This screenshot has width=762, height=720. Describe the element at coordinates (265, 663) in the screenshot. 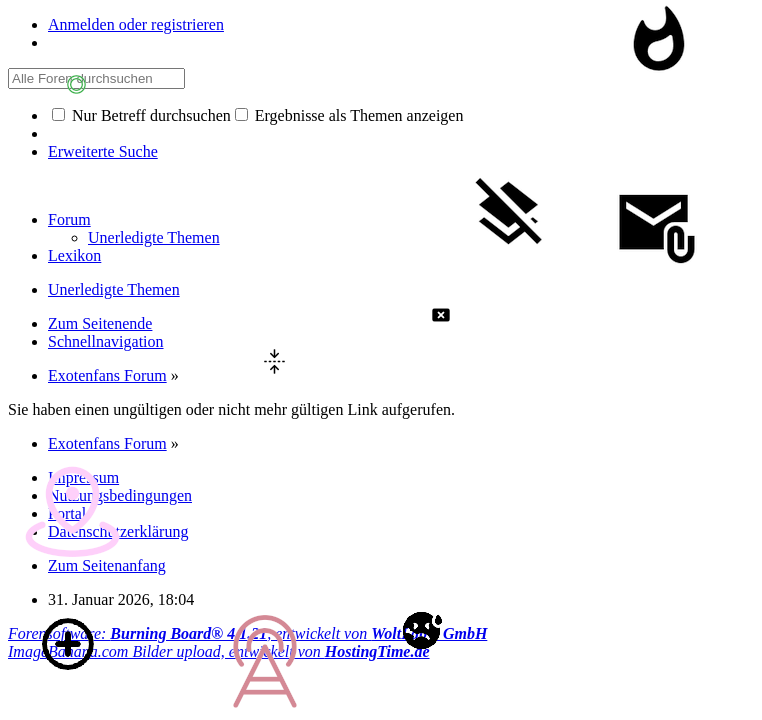

I see `indicates cellular network signal or connectivity` at that location.